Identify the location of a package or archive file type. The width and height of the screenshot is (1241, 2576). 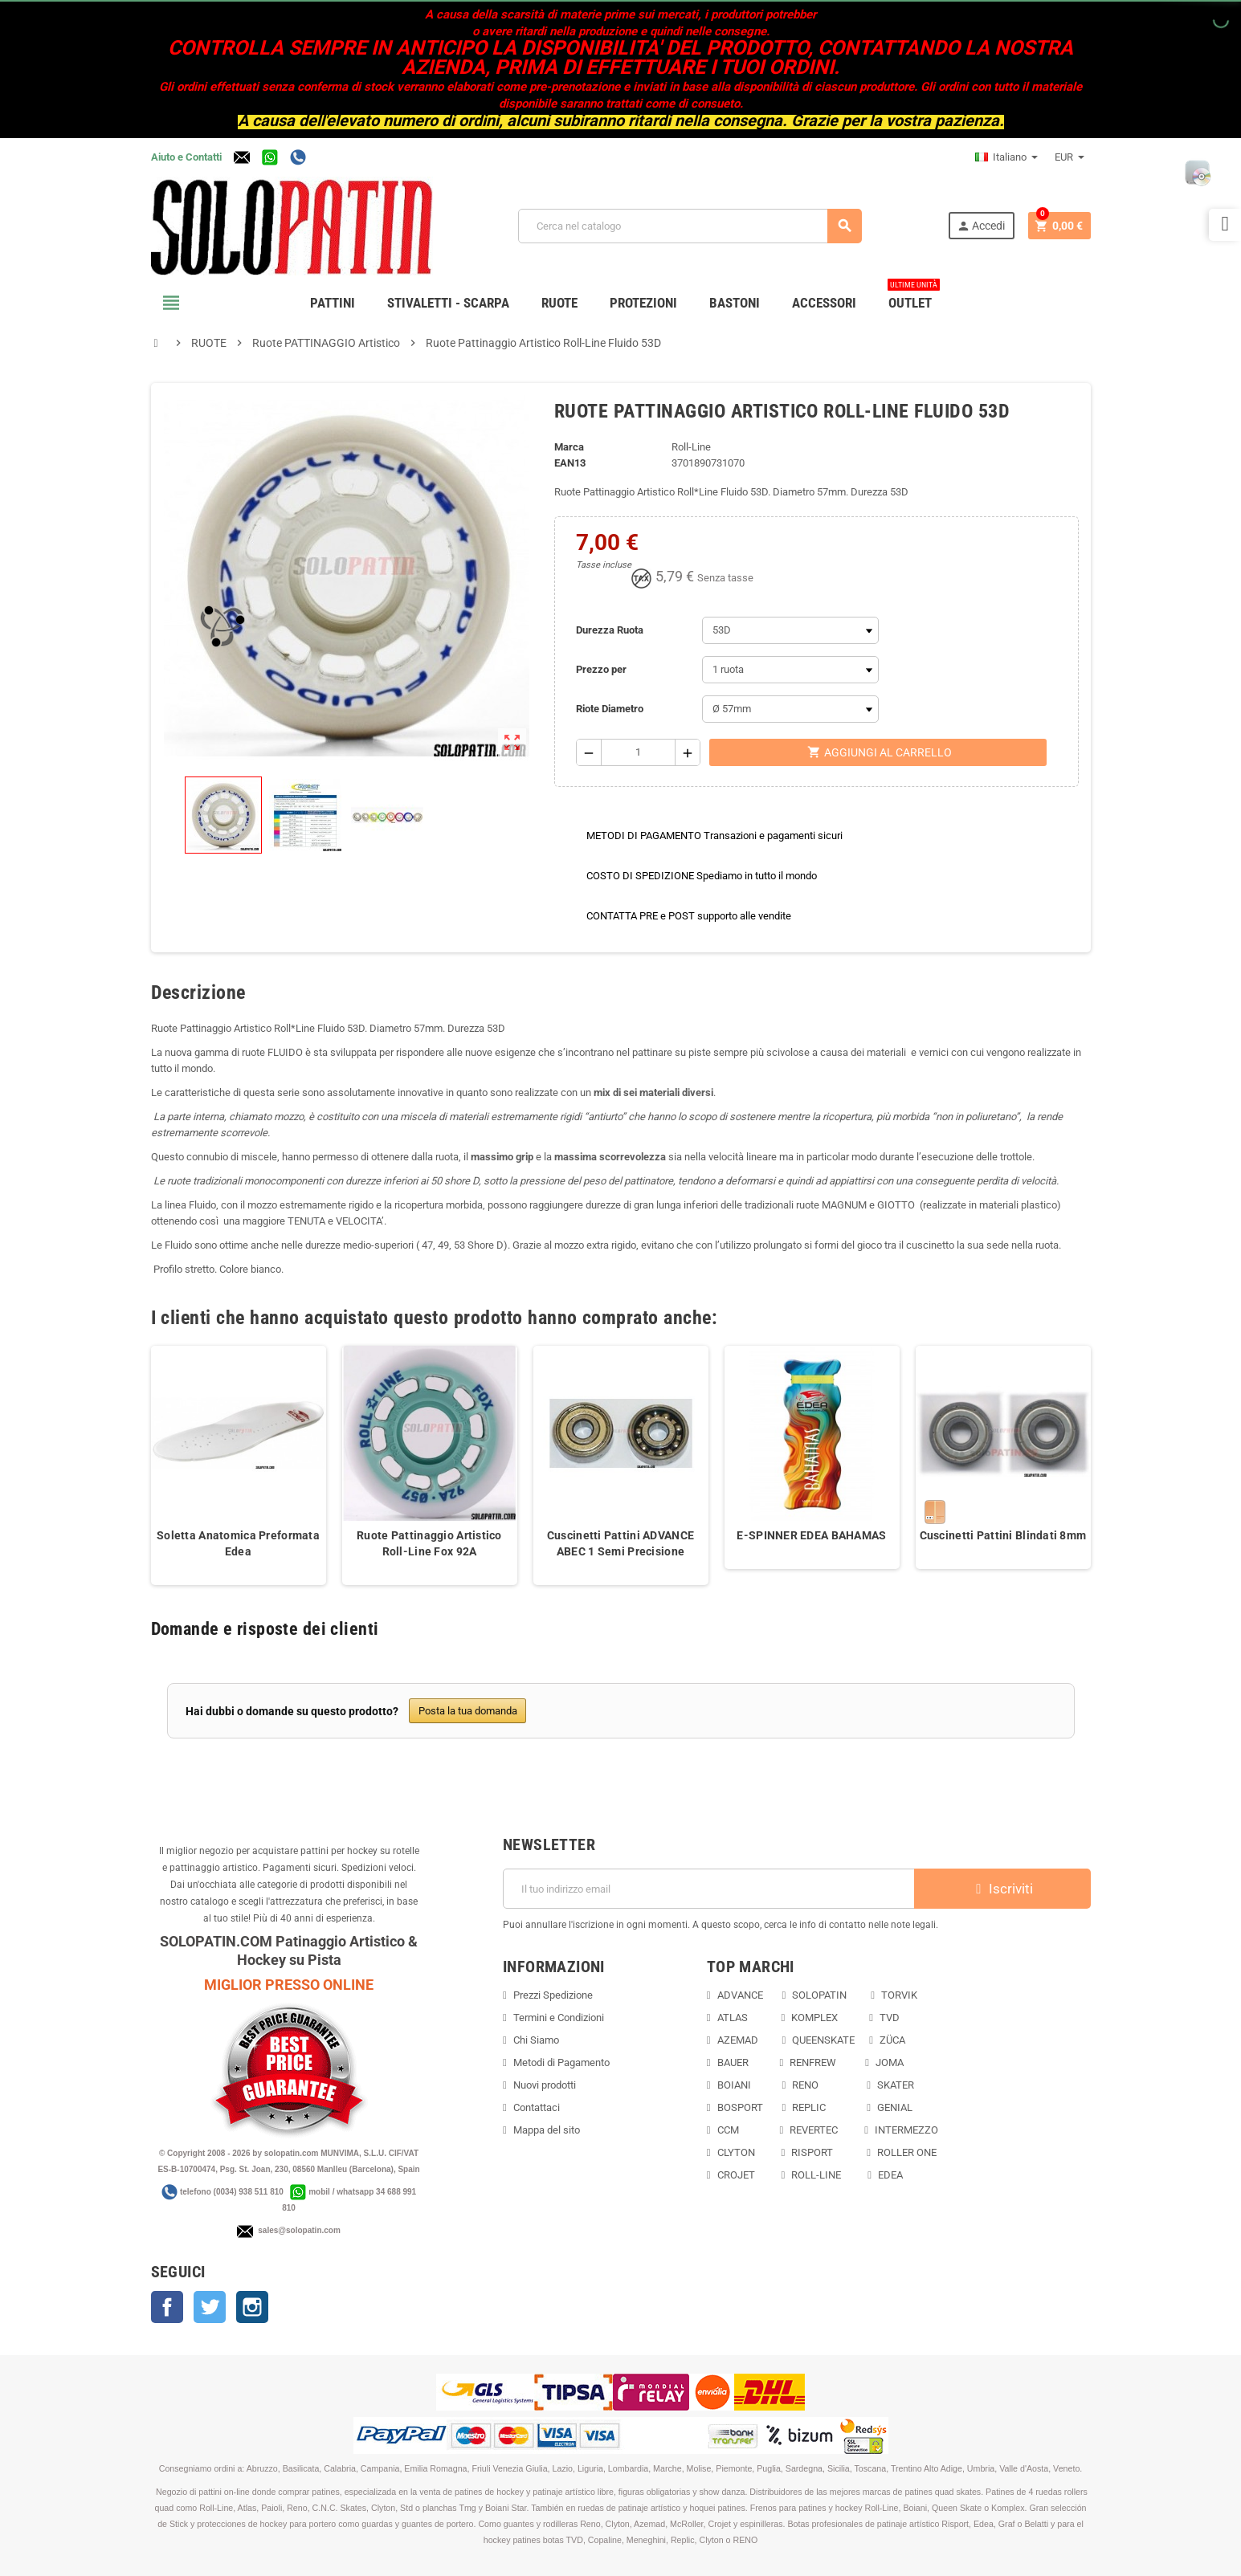
(935, 1512).